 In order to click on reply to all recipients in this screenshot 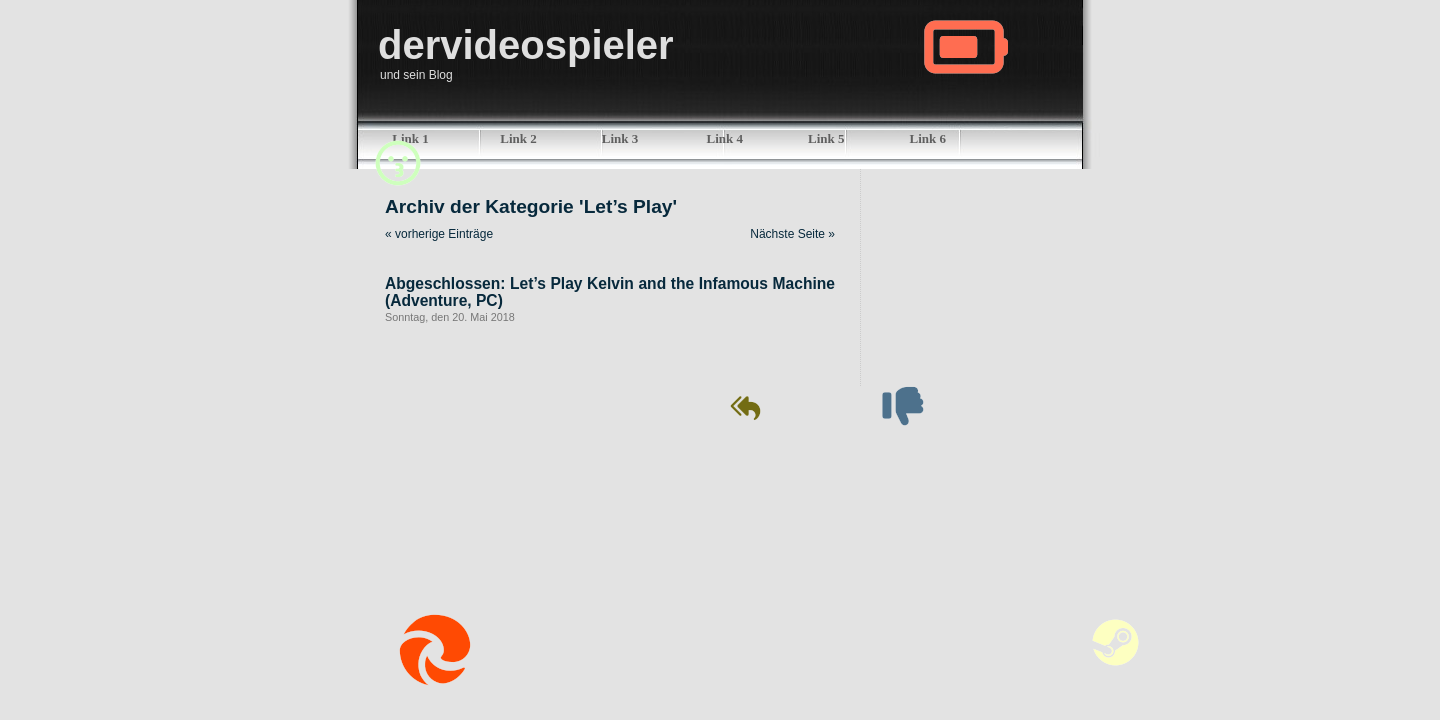, I will do `click(745, 408)`.